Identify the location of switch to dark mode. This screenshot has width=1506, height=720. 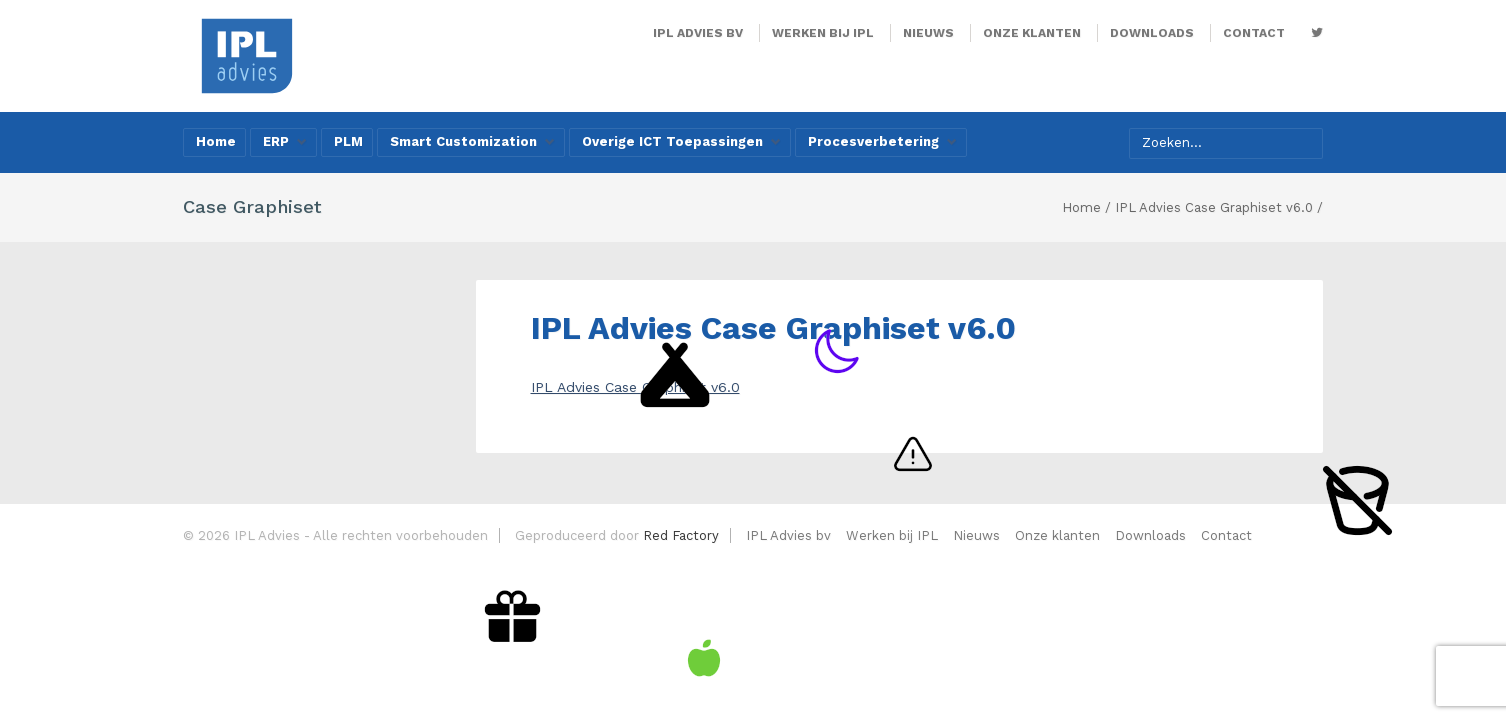
(836, 352).